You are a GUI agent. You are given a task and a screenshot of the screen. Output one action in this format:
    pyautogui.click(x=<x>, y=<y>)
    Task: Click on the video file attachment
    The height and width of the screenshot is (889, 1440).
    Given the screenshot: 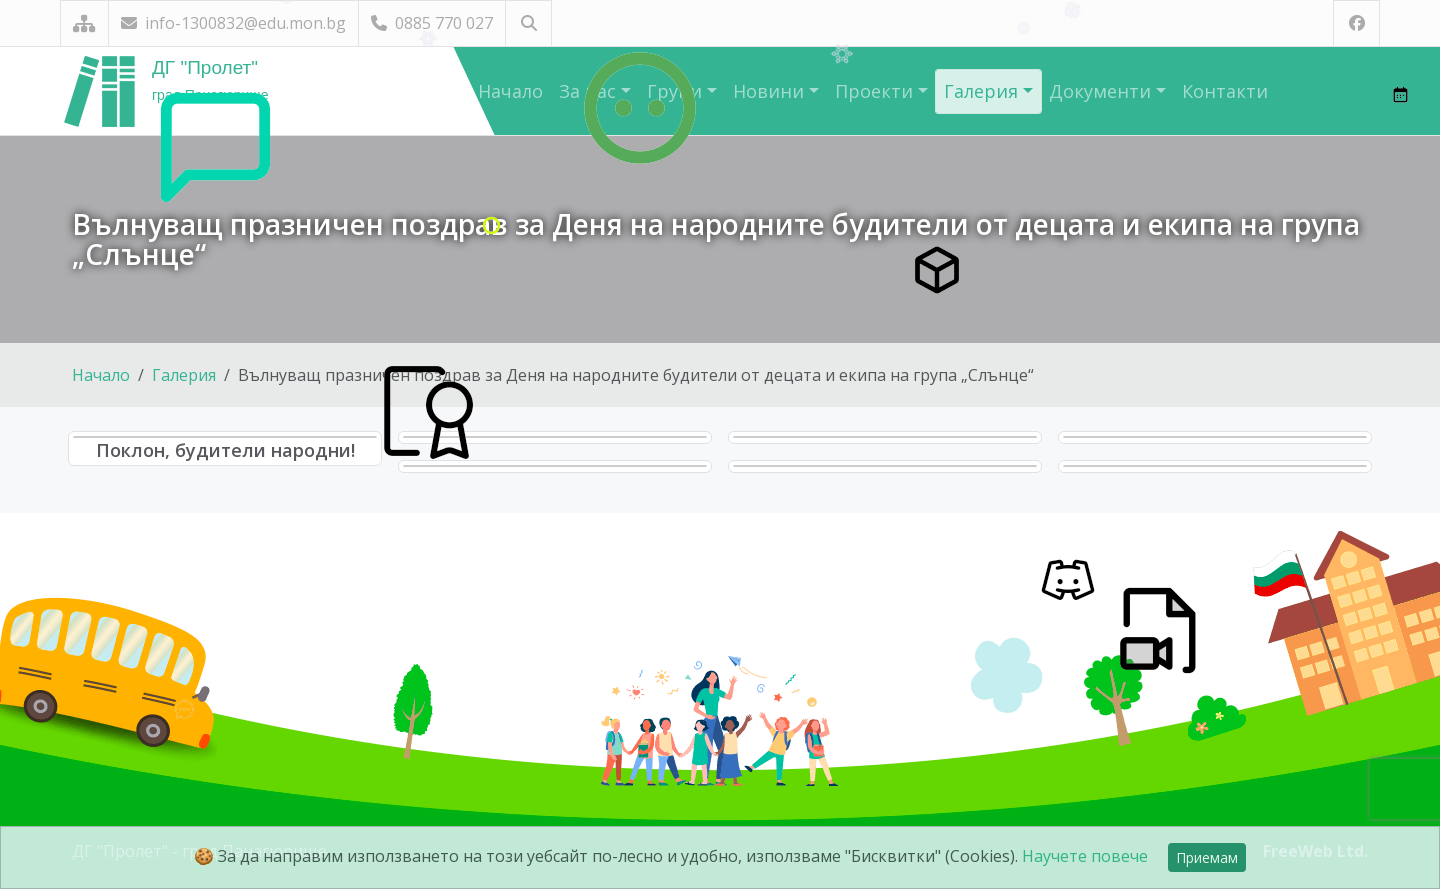 What is the action you would take?
    pyautogui.click(x=1159, y=630)
    